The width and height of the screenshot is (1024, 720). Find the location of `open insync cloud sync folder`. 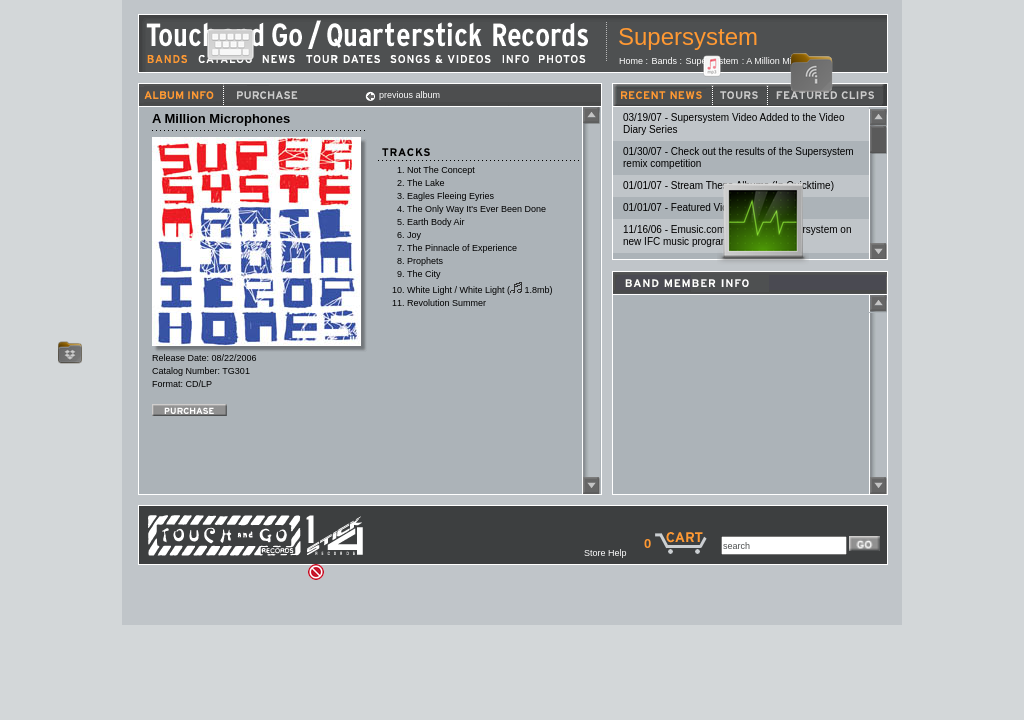

open insync cloud sync folder is located at coordinates (811, 72).